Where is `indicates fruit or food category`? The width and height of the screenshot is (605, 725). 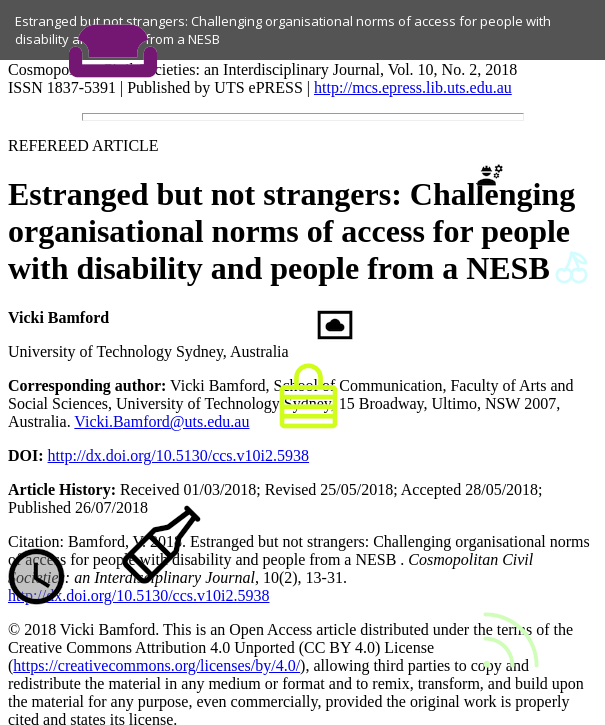
indicates fruit or food category is located at coordinates (571, 267).